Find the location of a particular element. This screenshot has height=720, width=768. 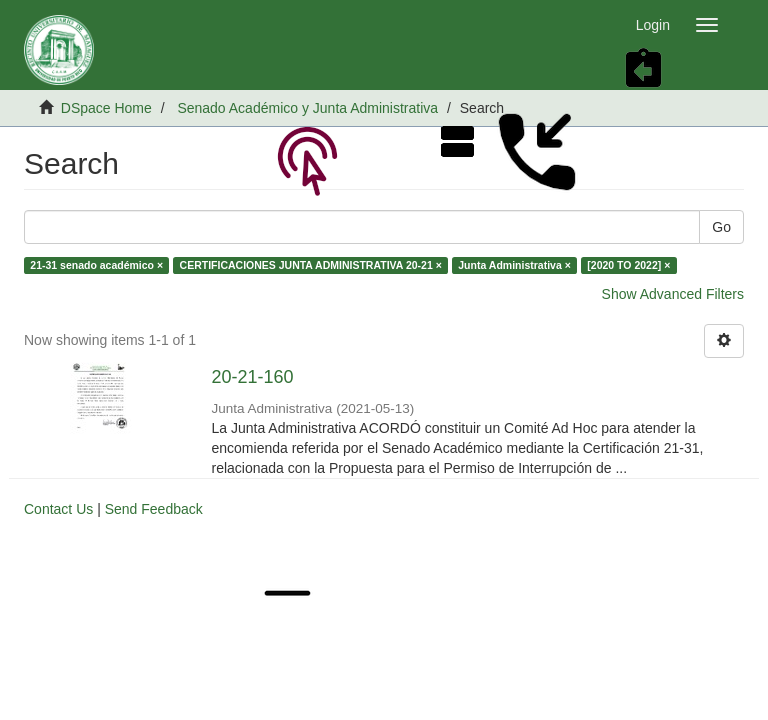

return or send back an assignment is located at coordinates (643, 69).